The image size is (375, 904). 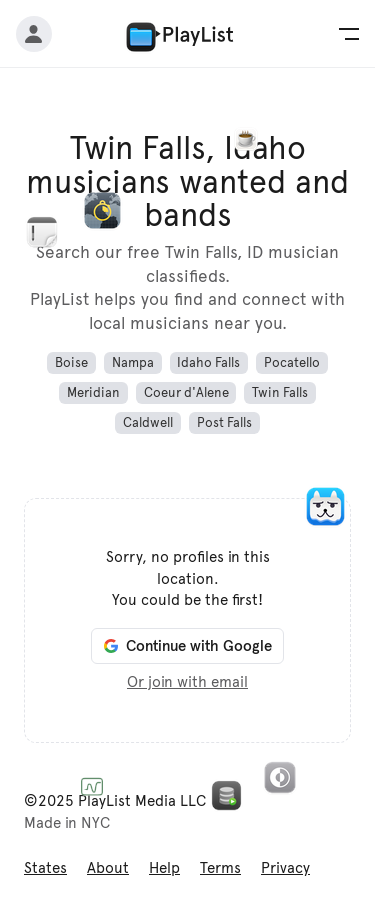 I want to click on manage browser cookie settings, so click(x=102, y=210).